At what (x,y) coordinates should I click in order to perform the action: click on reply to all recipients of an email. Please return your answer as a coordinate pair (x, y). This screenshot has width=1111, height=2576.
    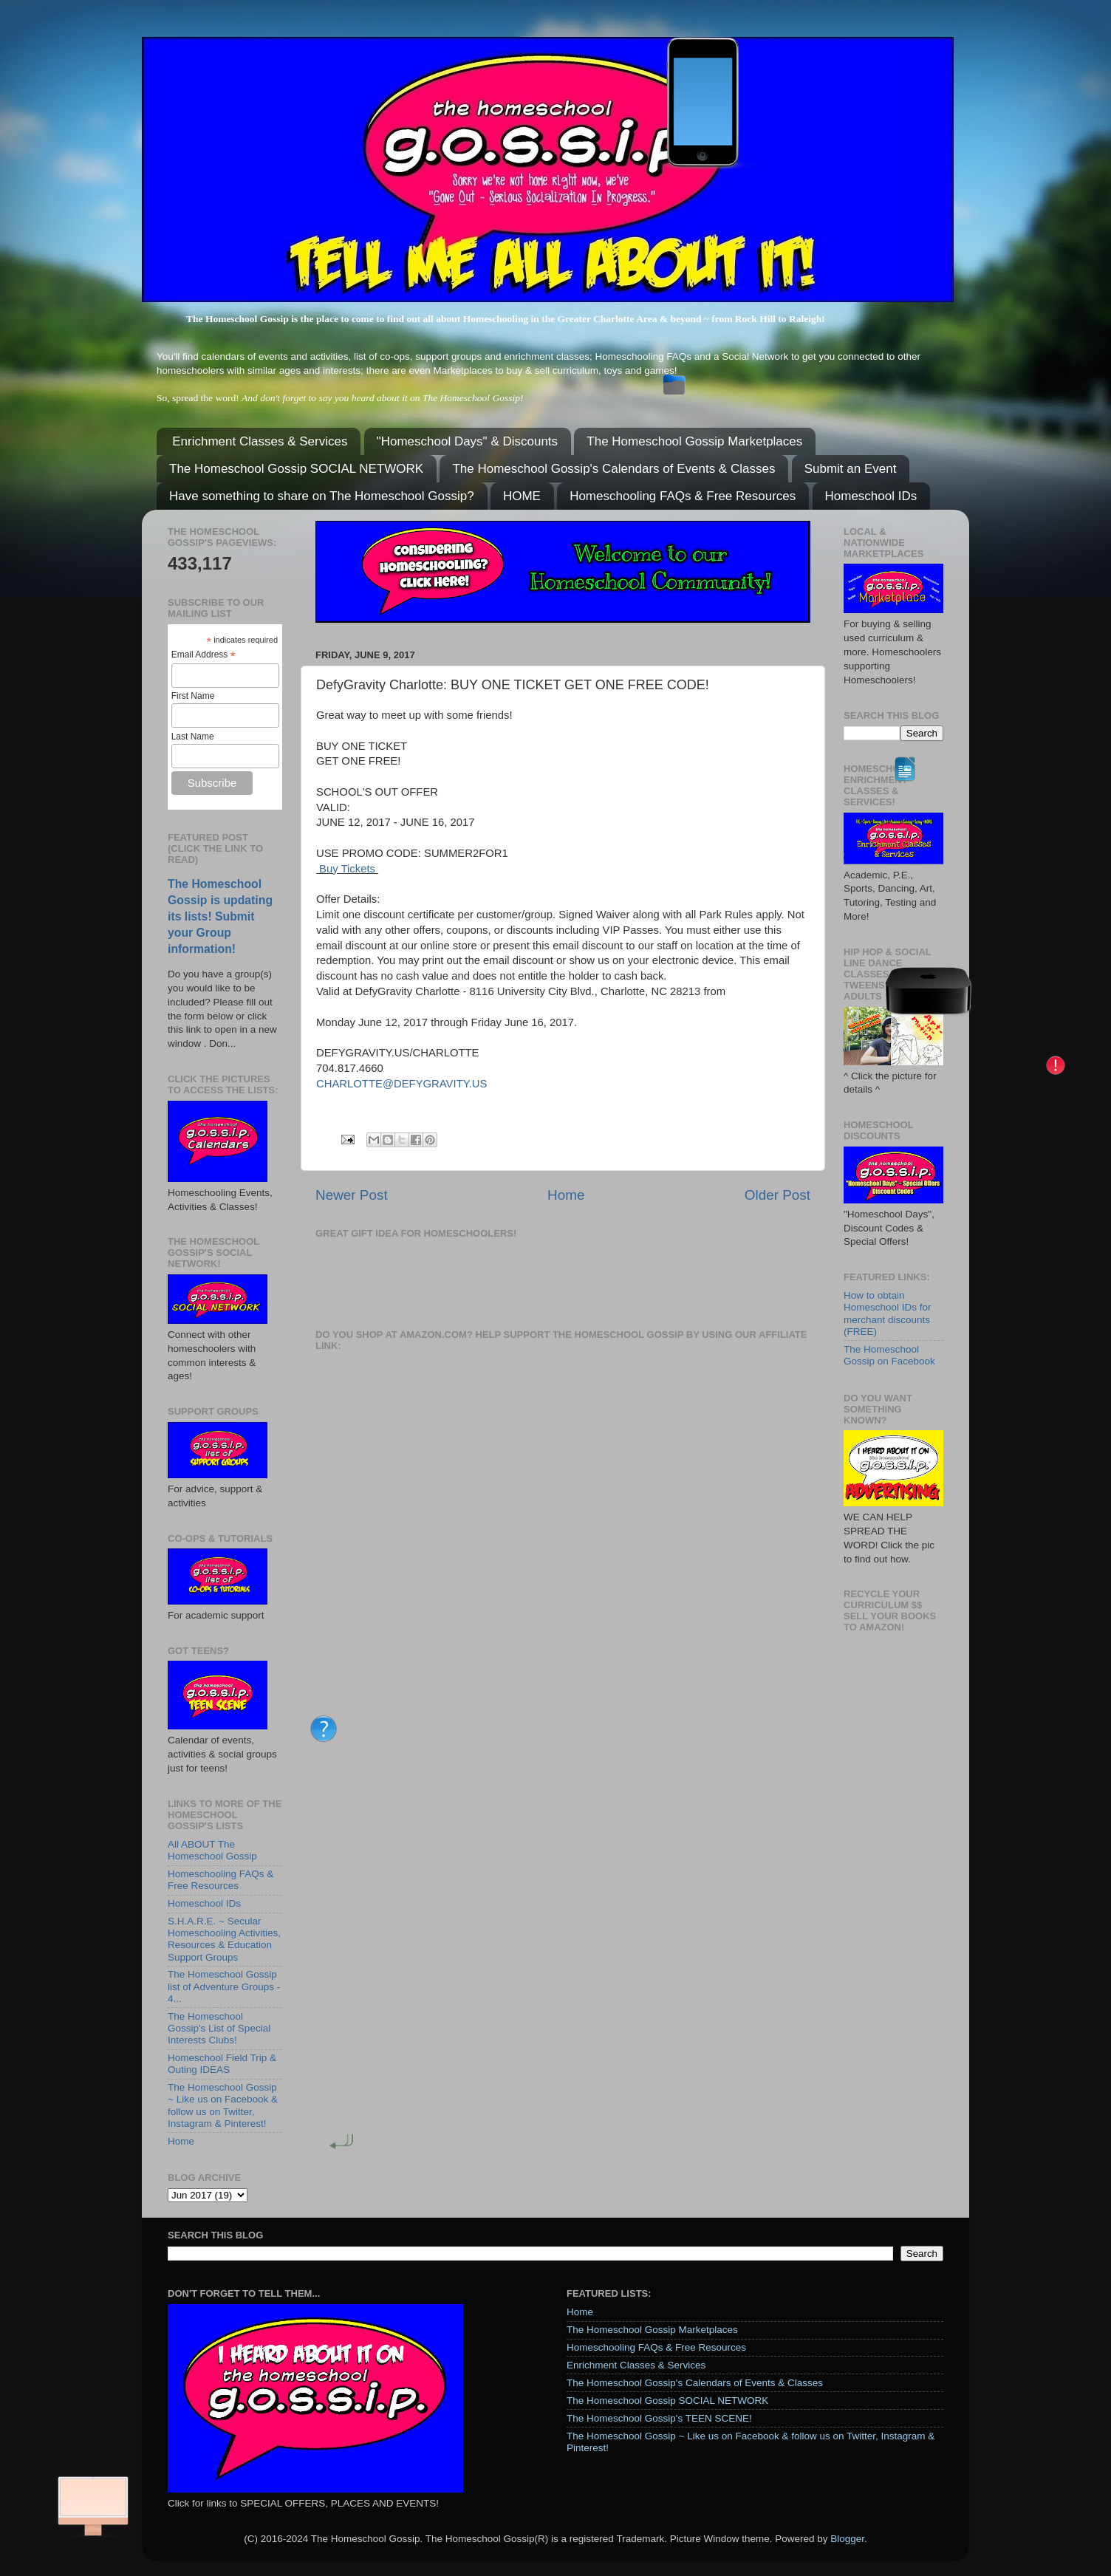
    Looking at the image, I should click on (341, 2140).